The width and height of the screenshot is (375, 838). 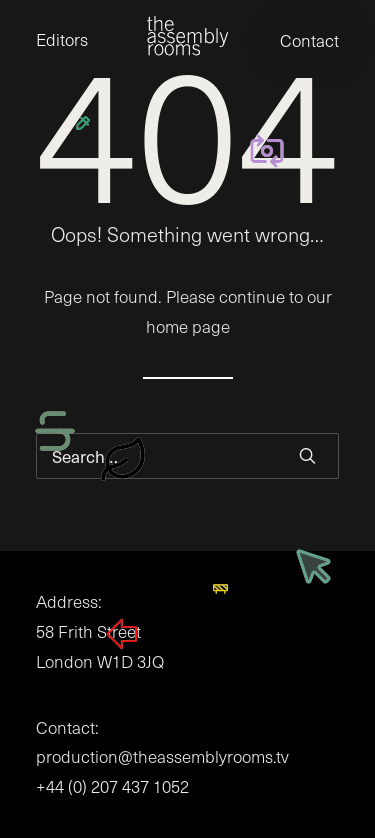 I want to click on indicates eco-friendly or sustainable option, so click(x=124, y=460).